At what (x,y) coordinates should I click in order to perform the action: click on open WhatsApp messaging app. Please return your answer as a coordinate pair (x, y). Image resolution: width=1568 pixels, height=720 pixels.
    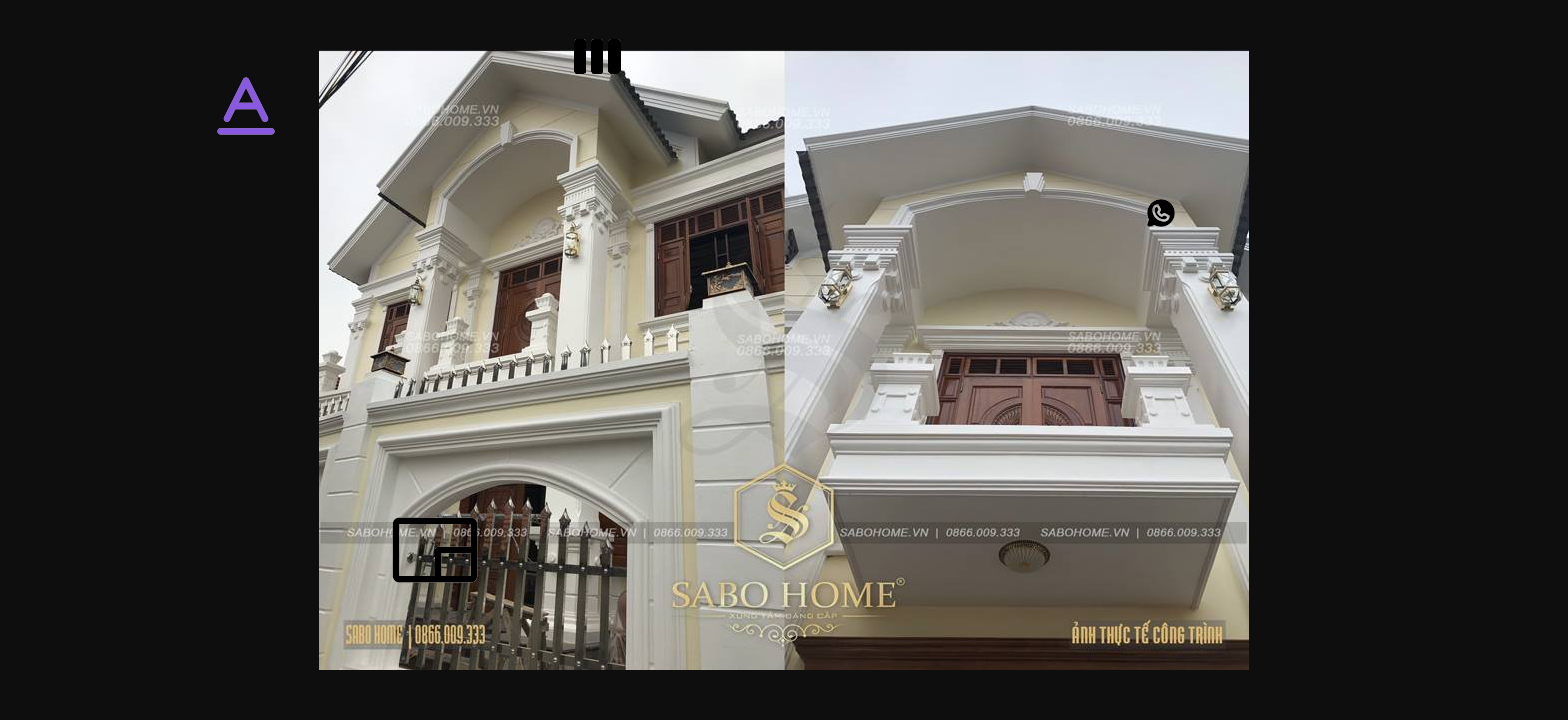
    Looking at the image, I should click on (1161, 213).